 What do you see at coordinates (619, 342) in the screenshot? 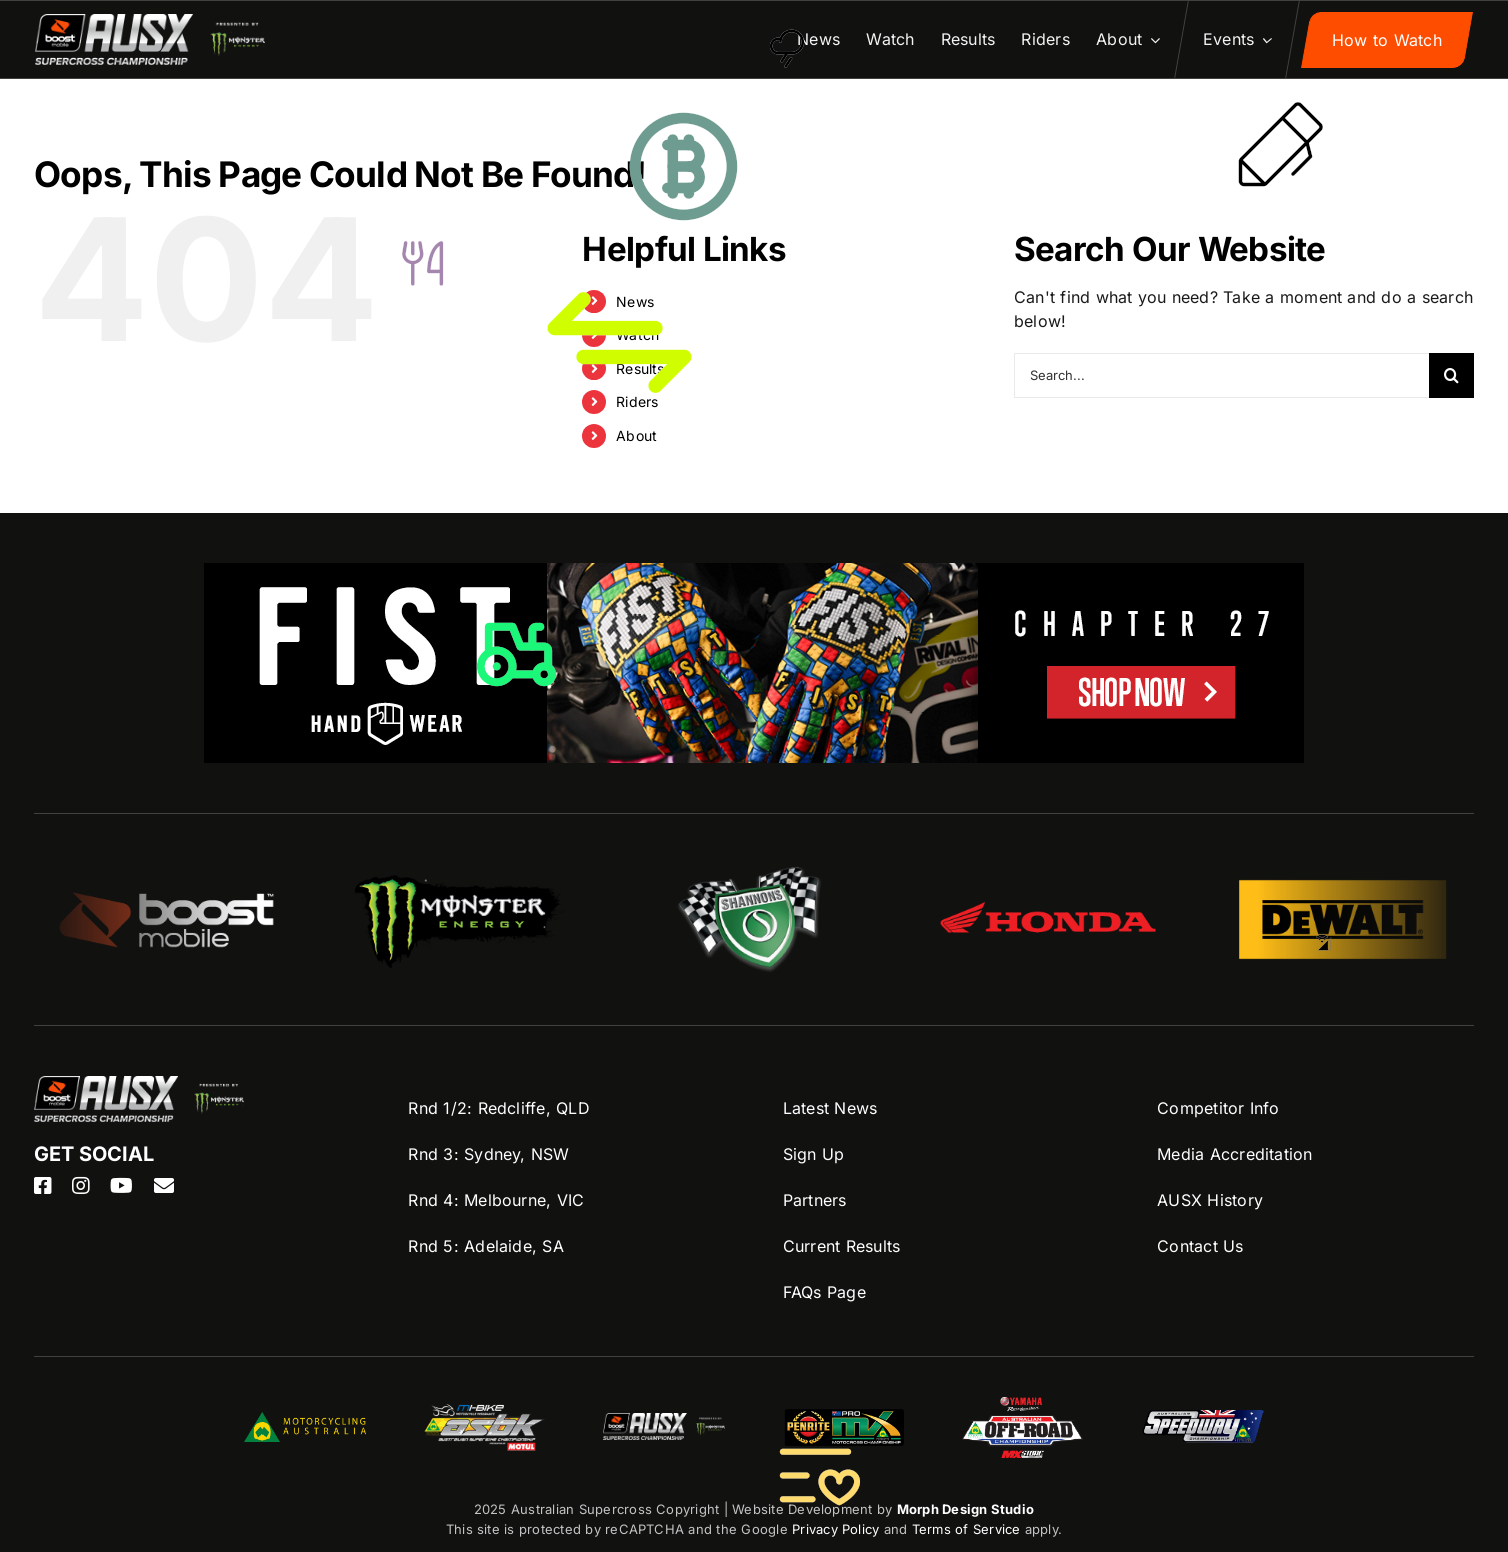
I see `swap or exchange items` at bounding box center [619, 342].